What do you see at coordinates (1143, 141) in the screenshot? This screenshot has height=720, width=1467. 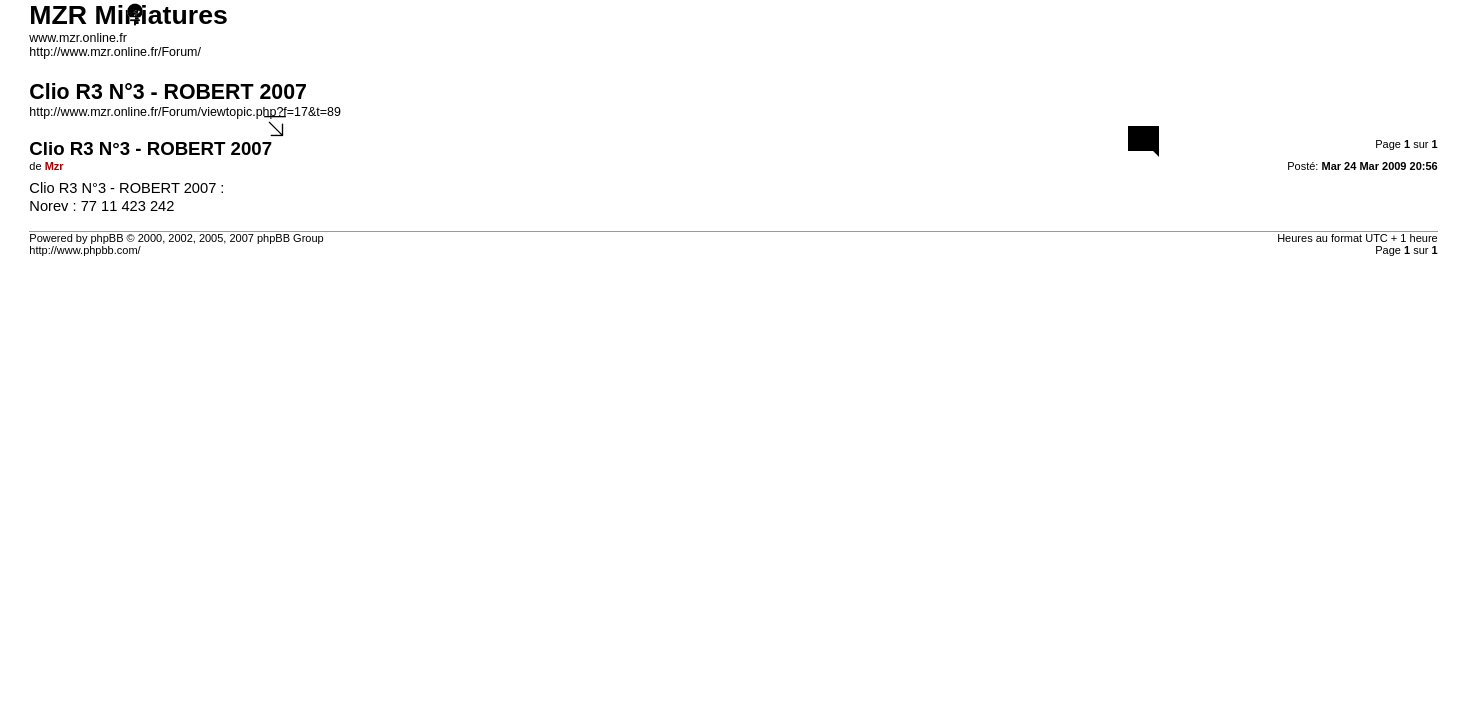 I see `open comments section` at bounding box center [1143, 141].